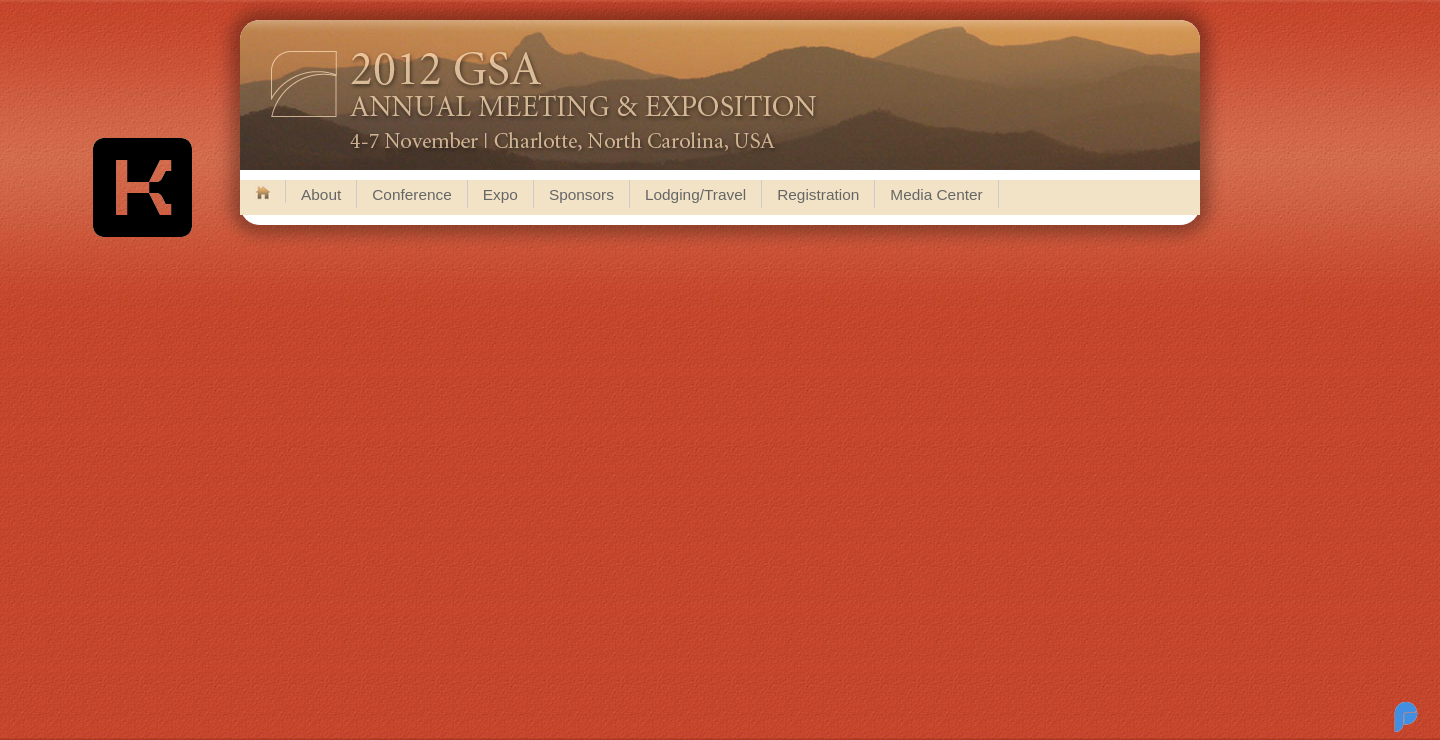  I want to click on visit kongregate gaming platform, so click(142, 187).